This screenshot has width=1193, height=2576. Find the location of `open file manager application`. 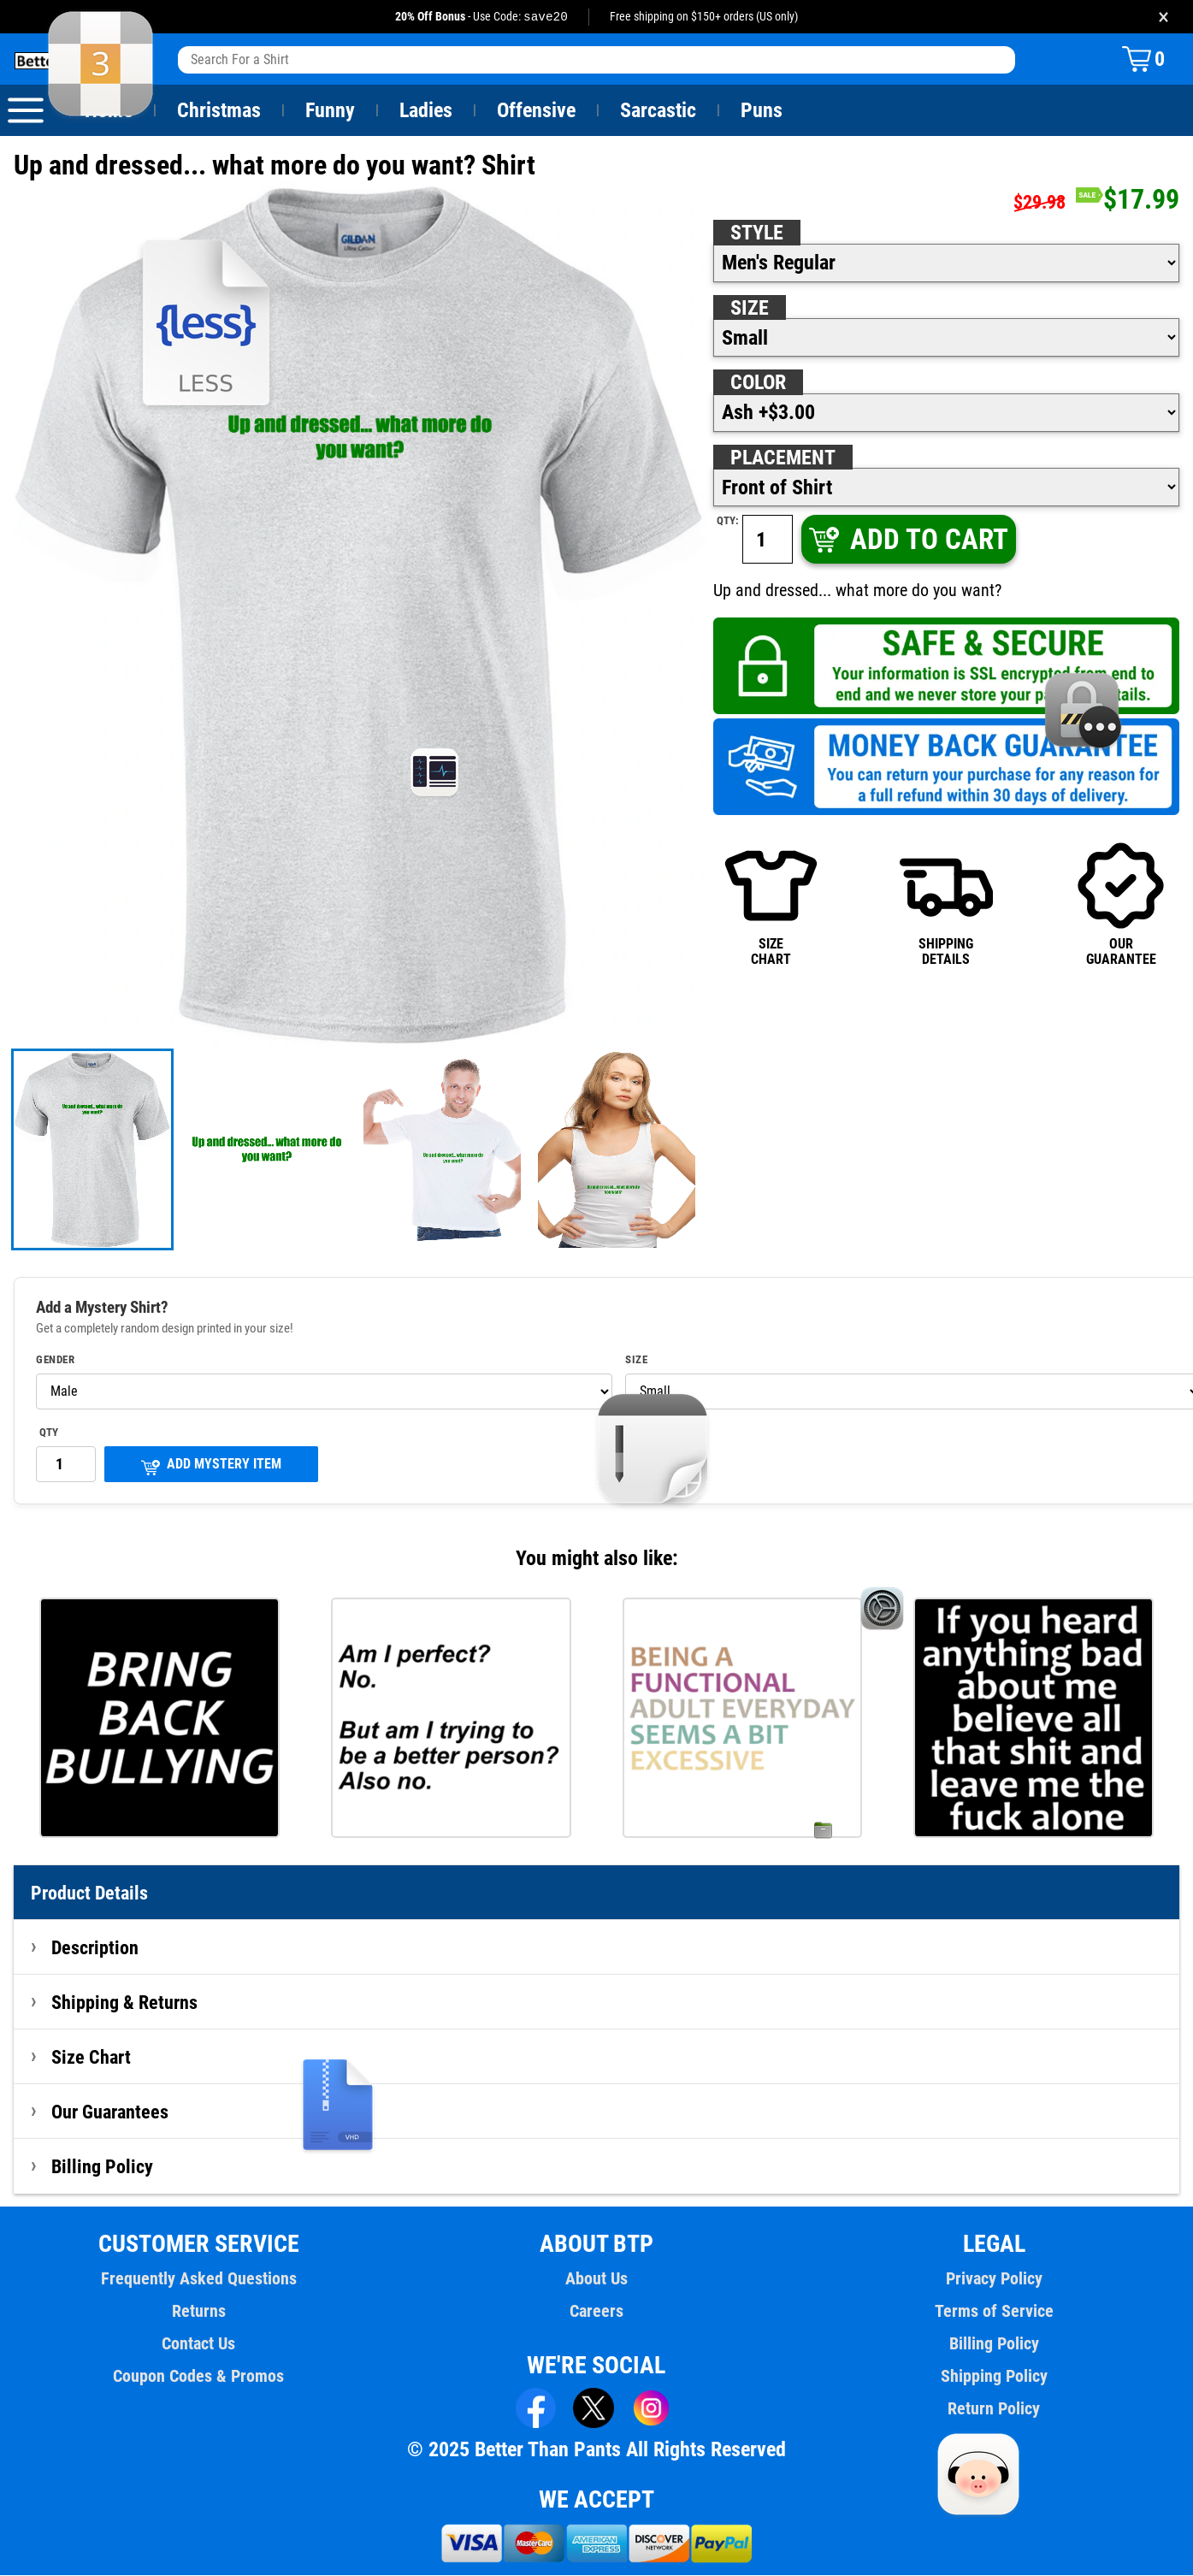

open file manager application is located at coordinates (823, 1829).